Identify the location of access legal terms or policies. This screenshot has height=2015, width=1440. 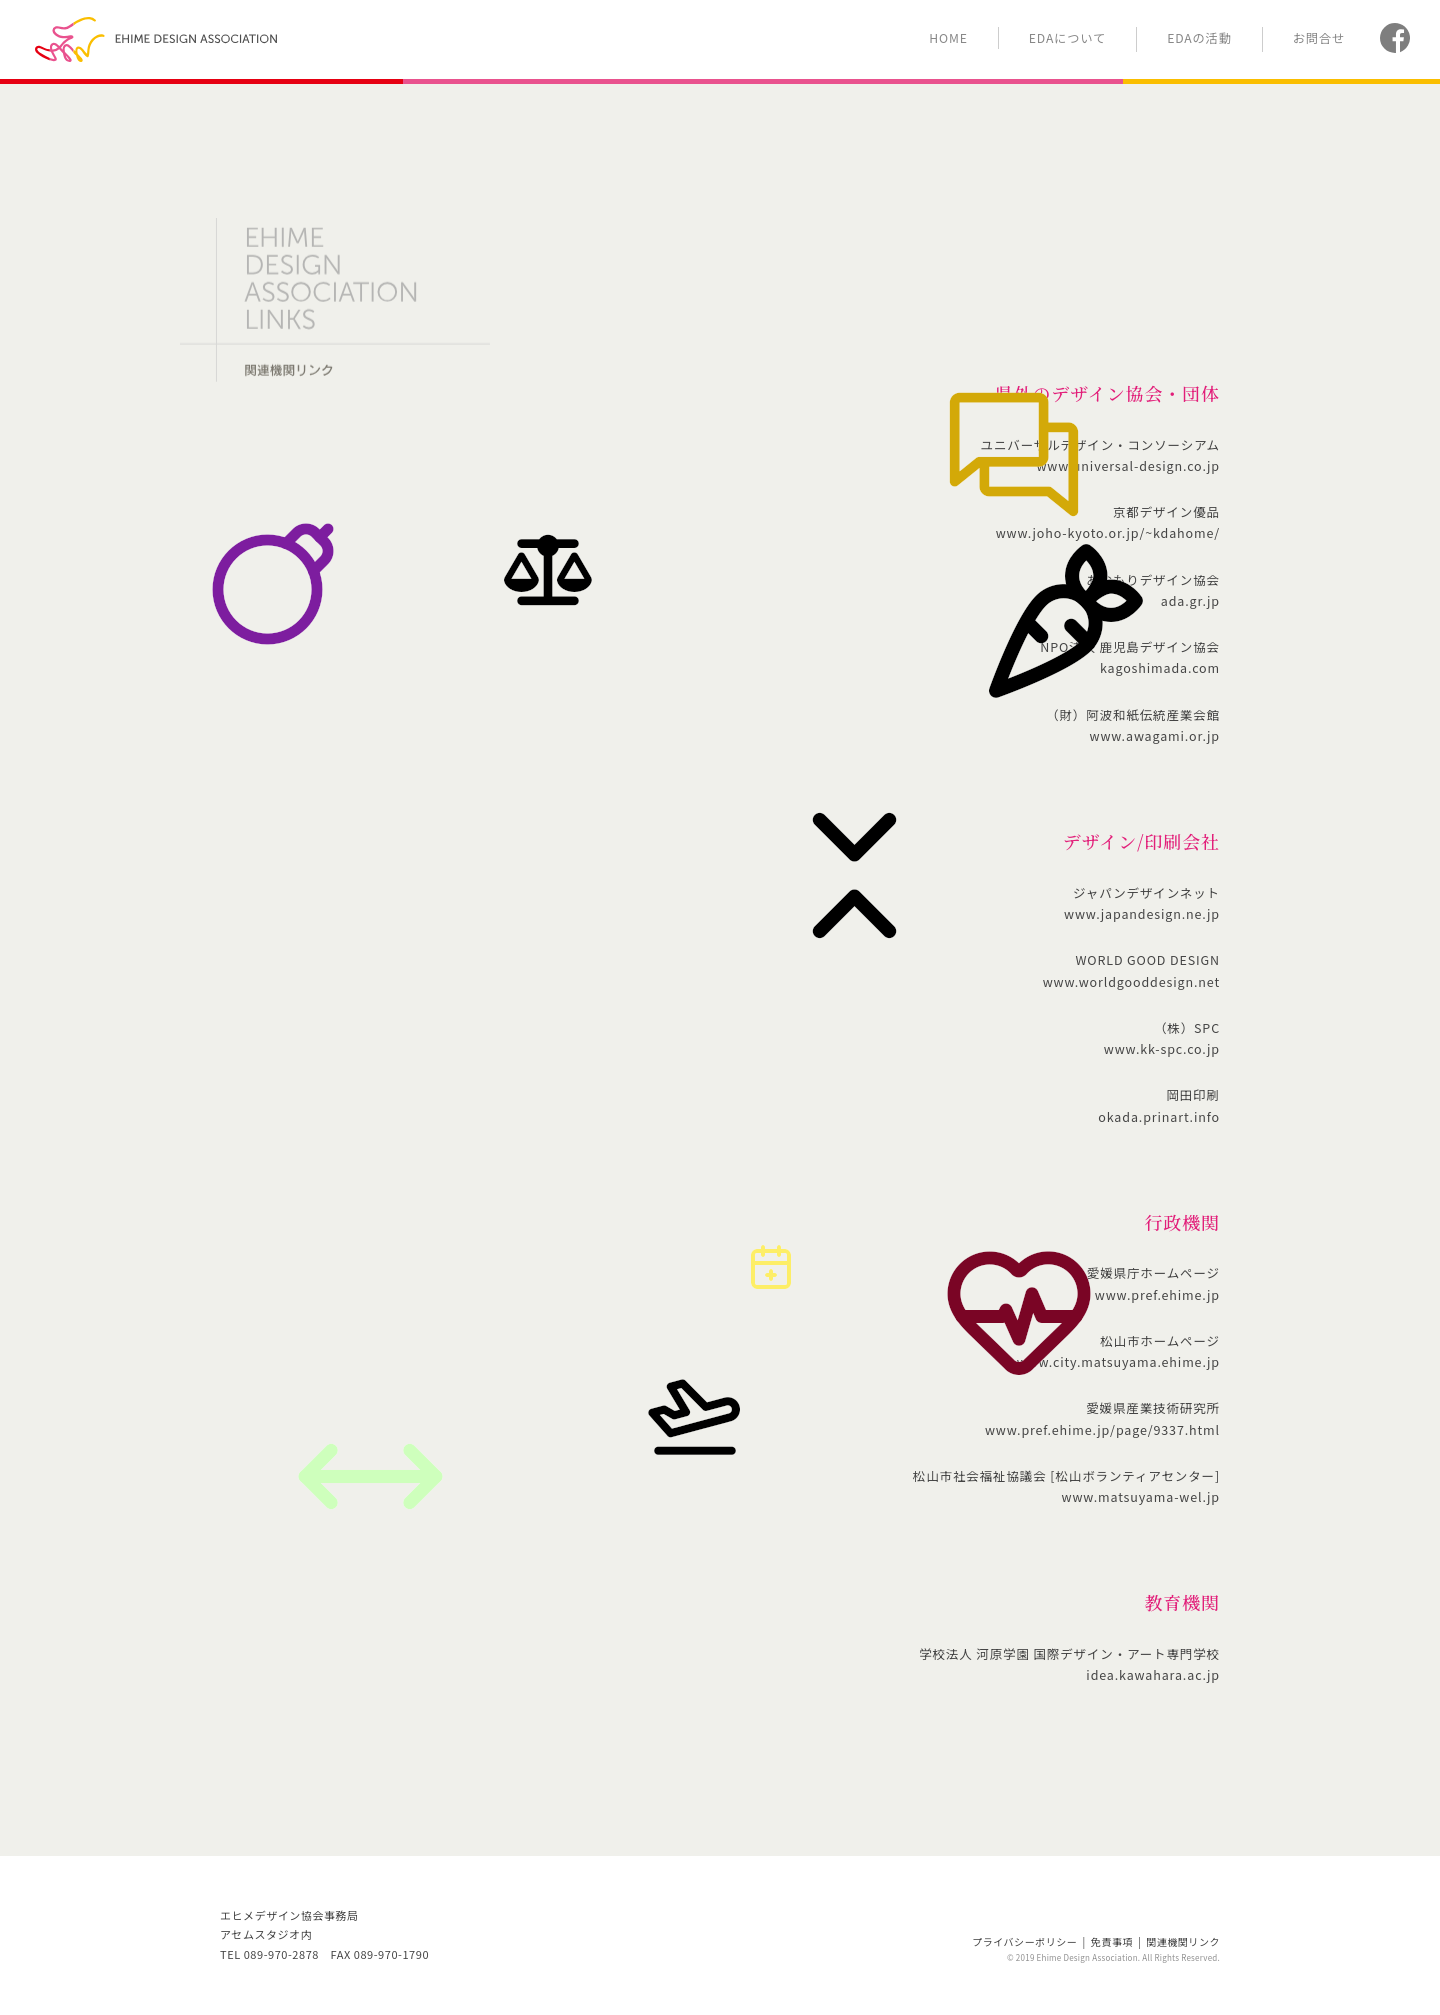
(548, 570).